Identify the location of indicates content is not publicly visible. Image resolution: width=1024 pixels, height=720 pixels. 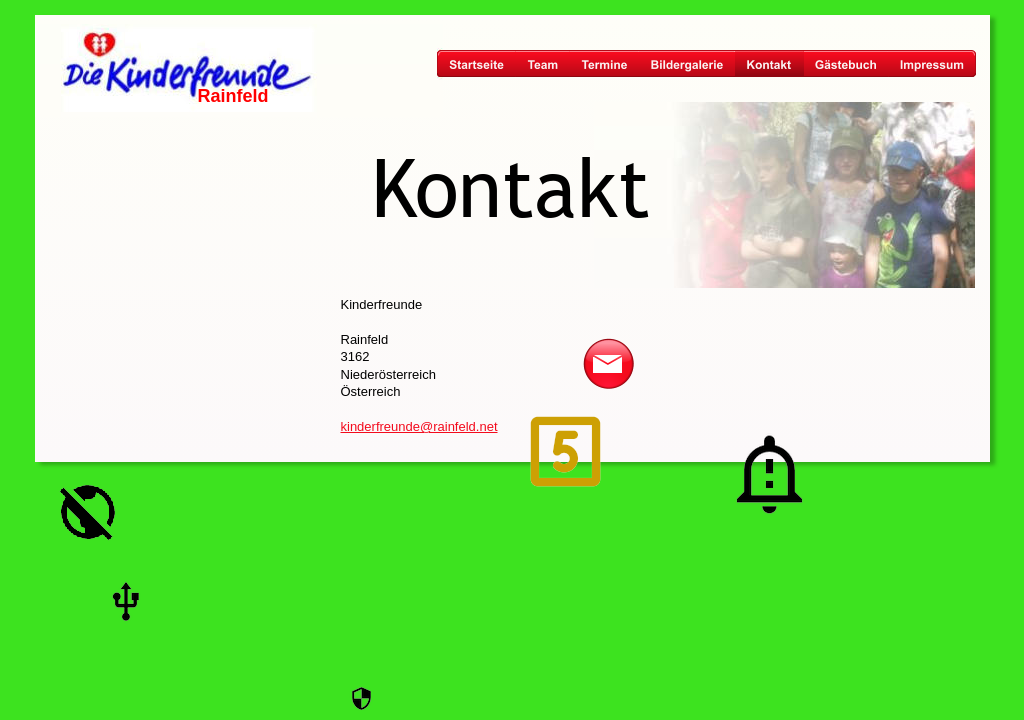
(88, 512).